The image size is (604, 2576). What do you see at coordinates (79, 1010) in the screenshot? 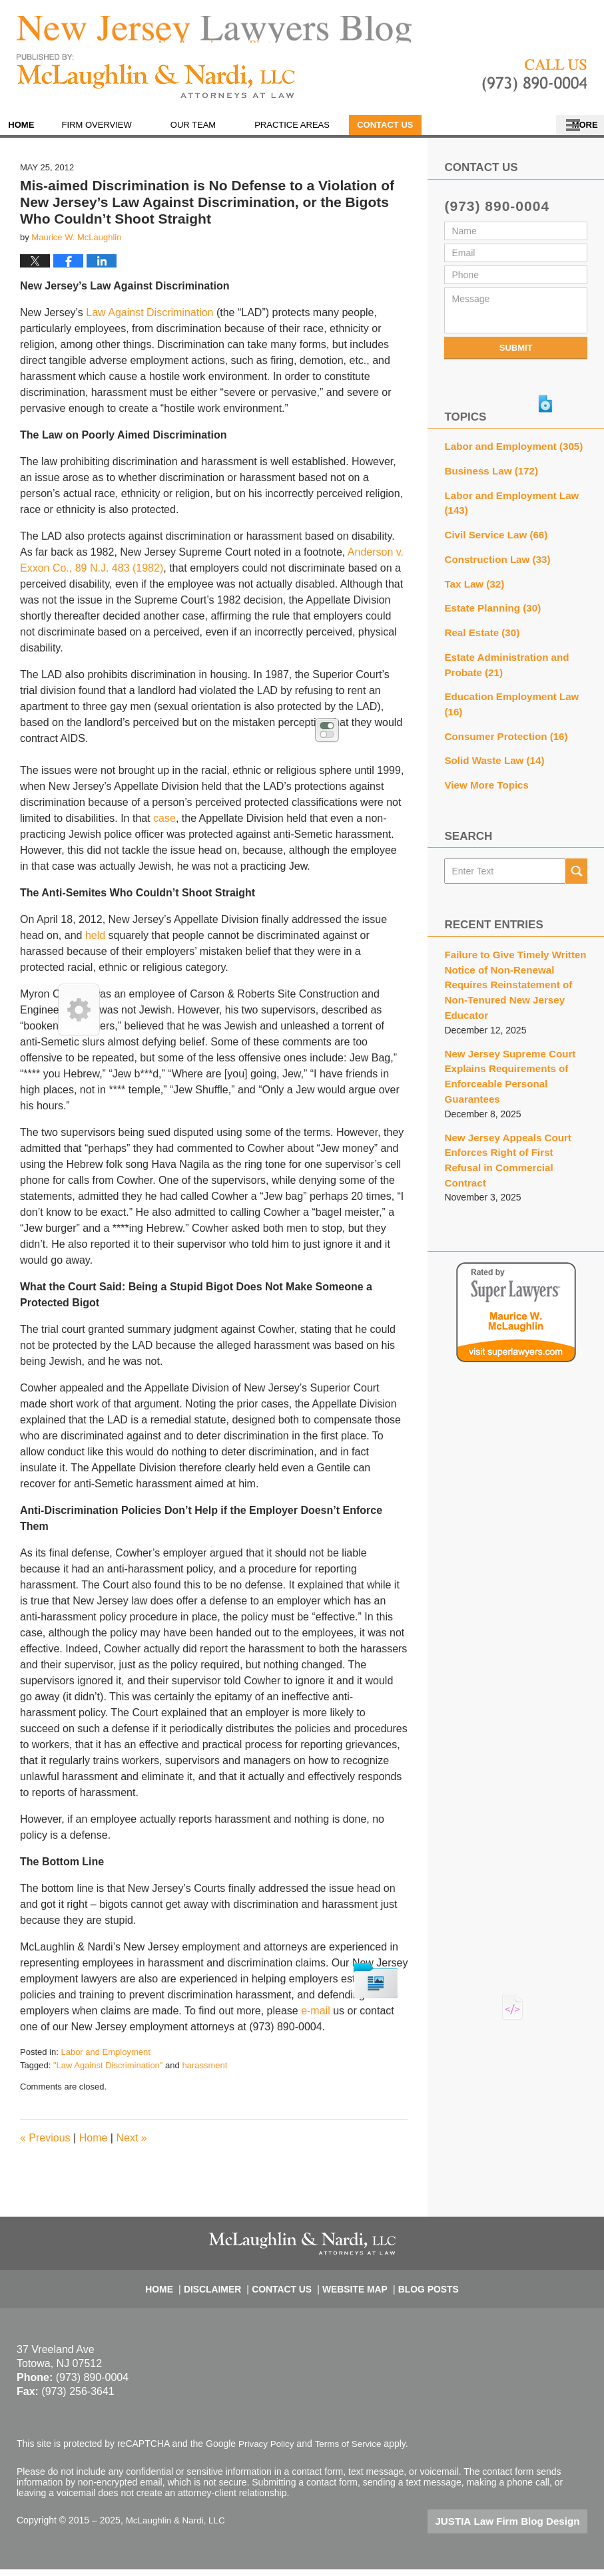
I see `a desktop application shortcut file` at bounding box center [79, 1010].